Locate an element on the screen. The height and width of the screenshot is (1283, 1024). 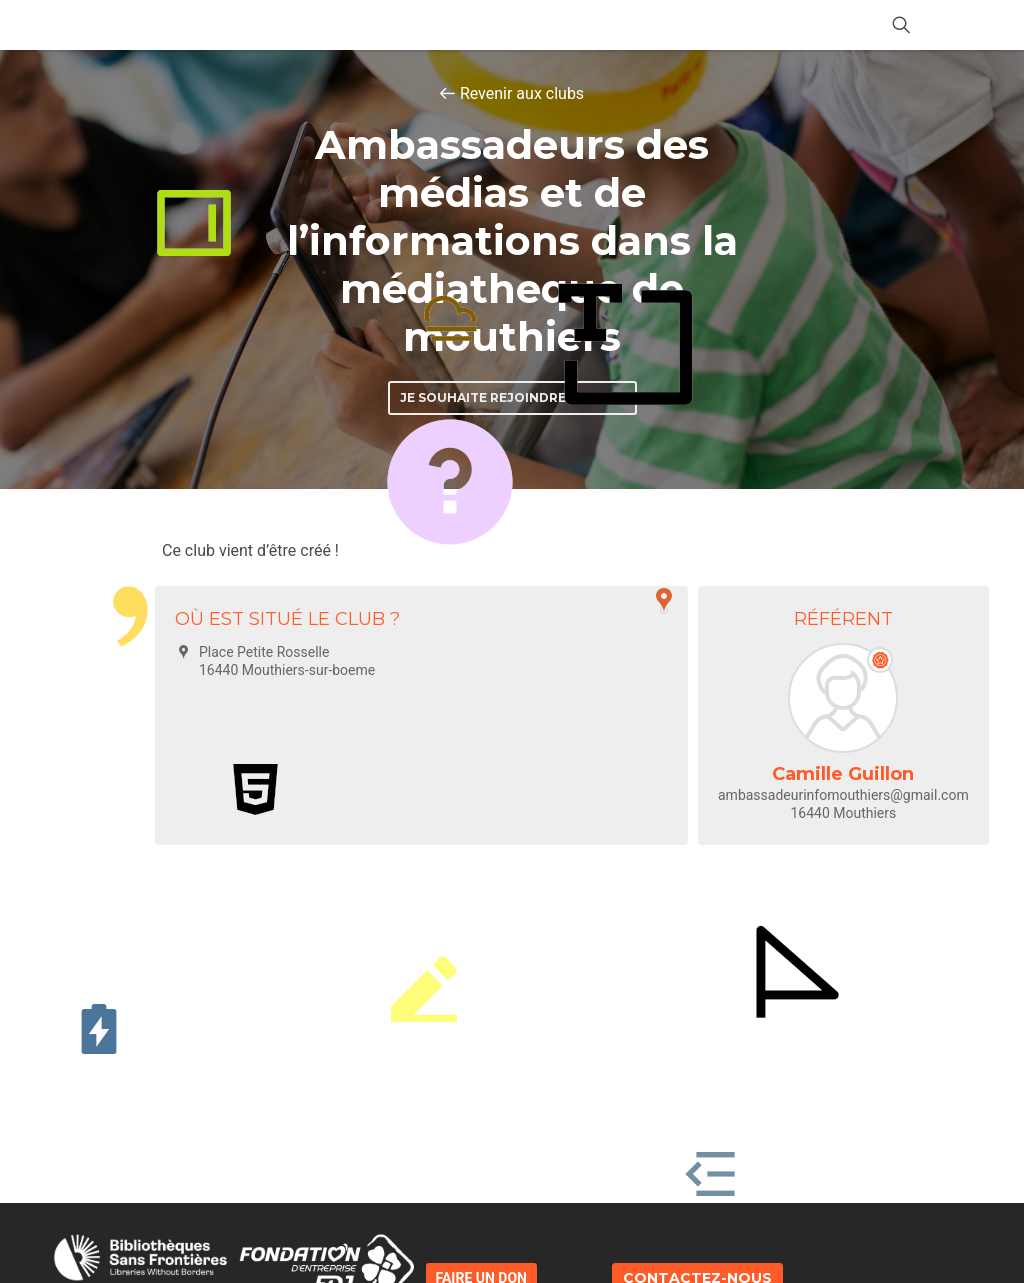
collapse the sidebar menu is located at coordinates (710, 1174).